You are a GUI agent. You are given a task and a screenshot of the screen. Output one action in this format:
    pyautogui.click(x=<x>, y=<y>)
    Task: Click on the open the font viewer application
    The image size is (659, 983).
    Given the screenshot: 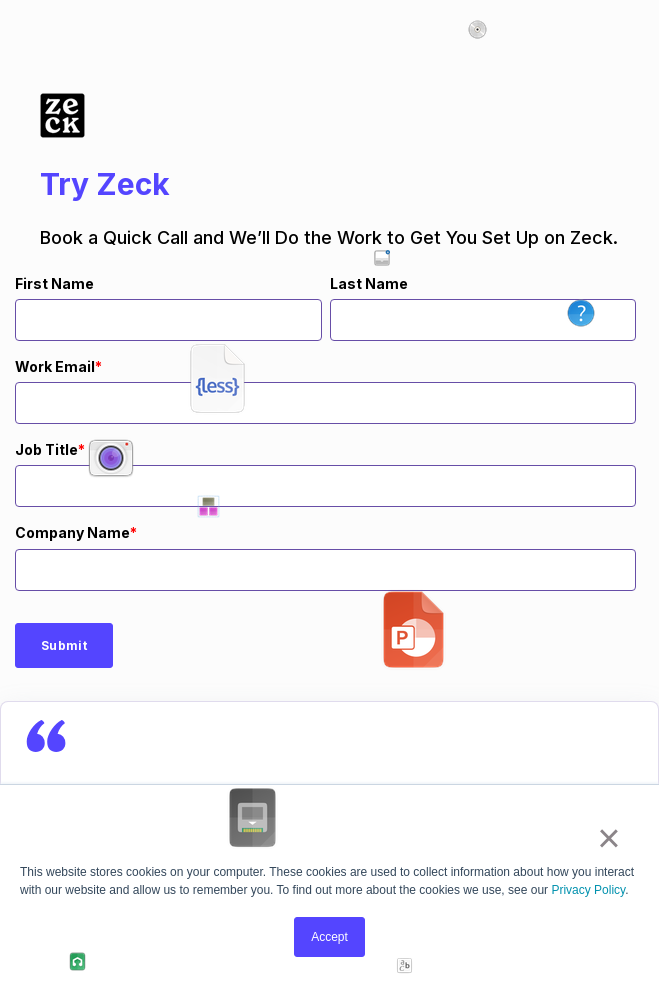 What is the action you would take?
    pyautogui.click(x=404, y=965)
    